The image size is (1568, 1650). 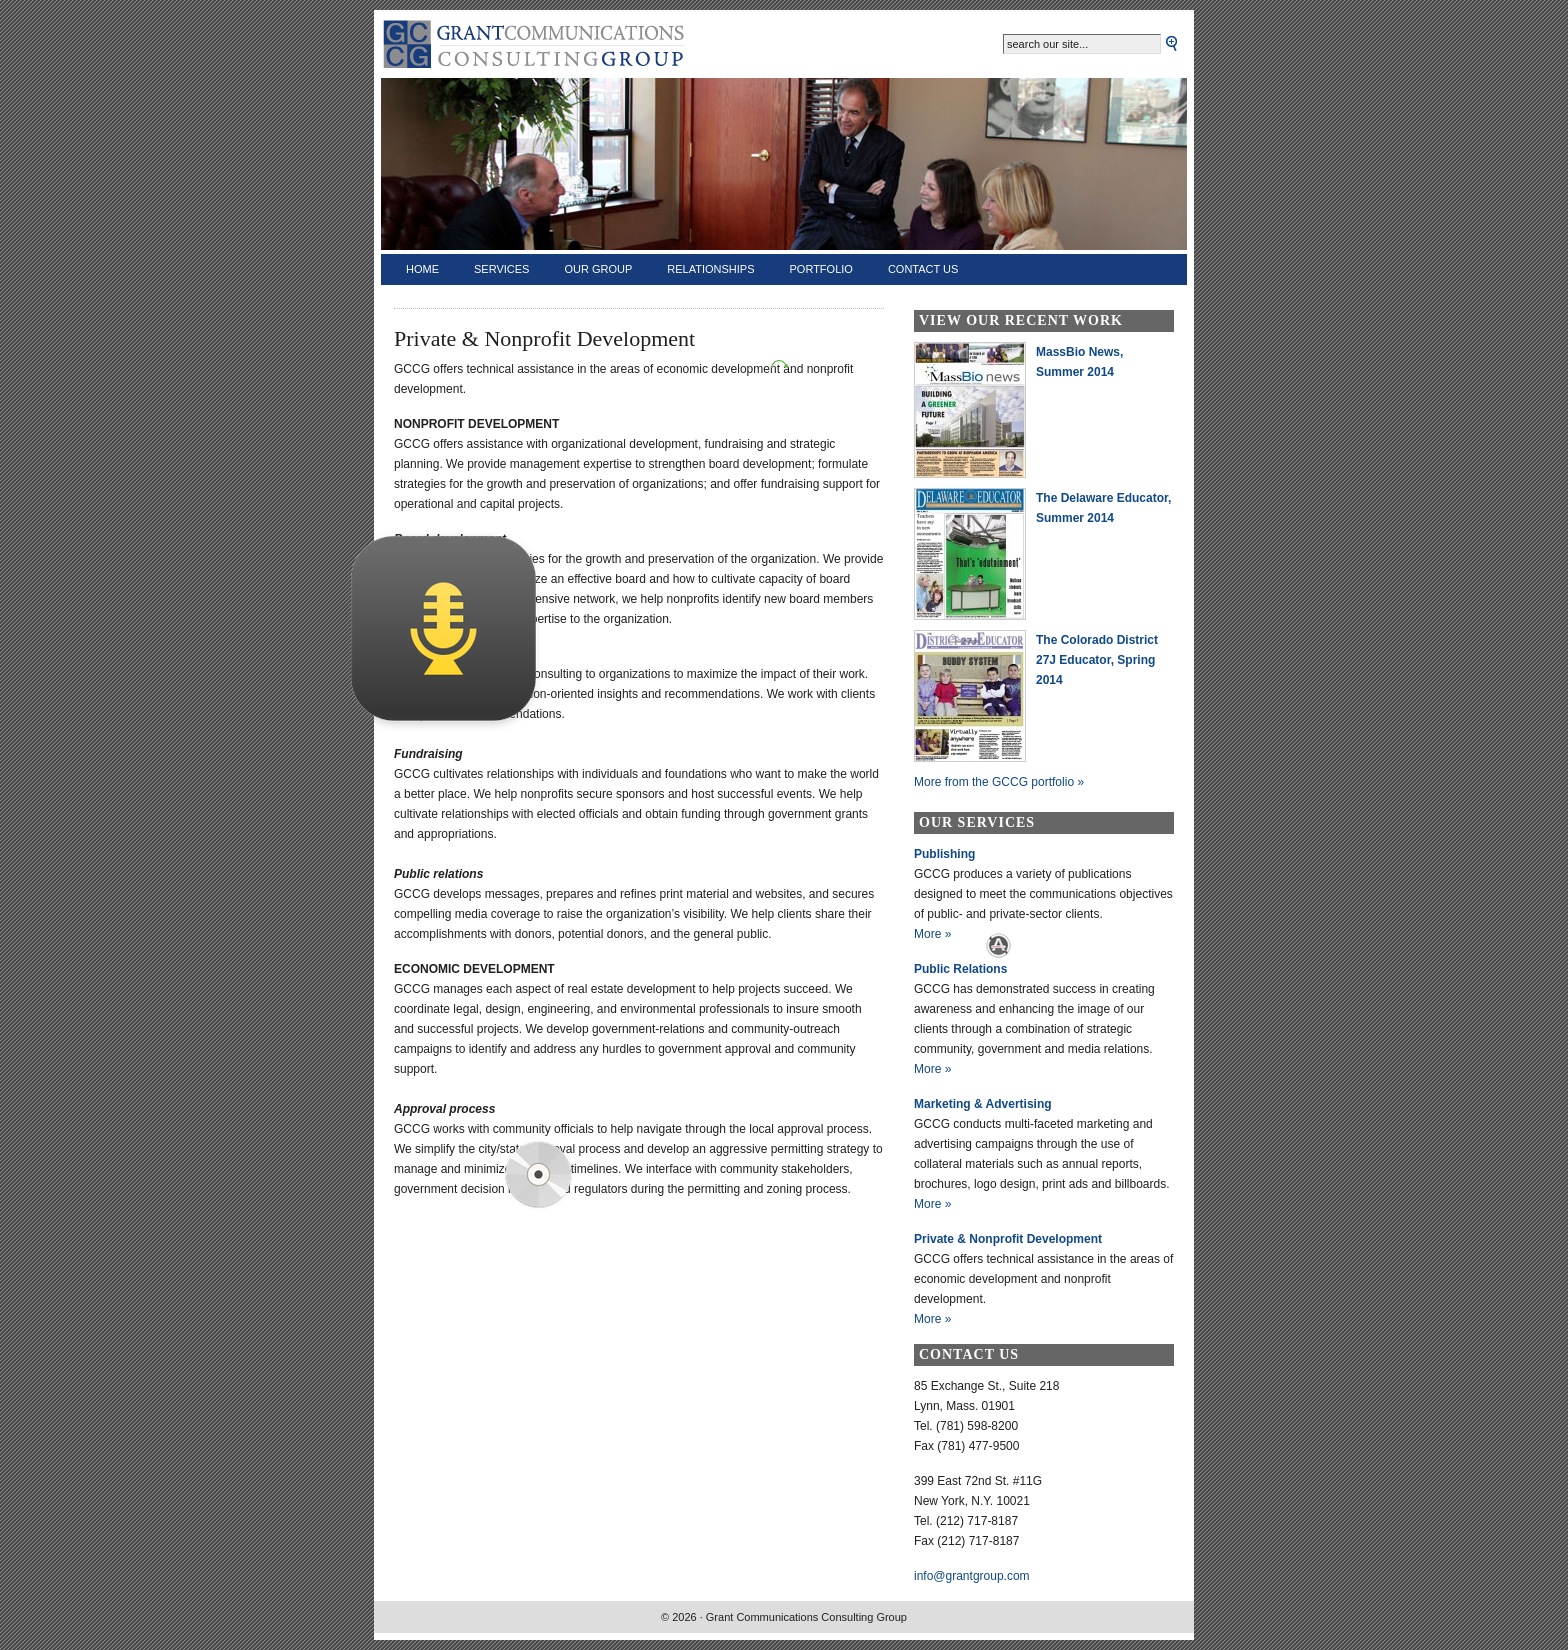 What do you see at coordinates (538, 1174) in the screenshot?
I see `access CD/DVD drive or optical media` at bounding box center [538, 1174].